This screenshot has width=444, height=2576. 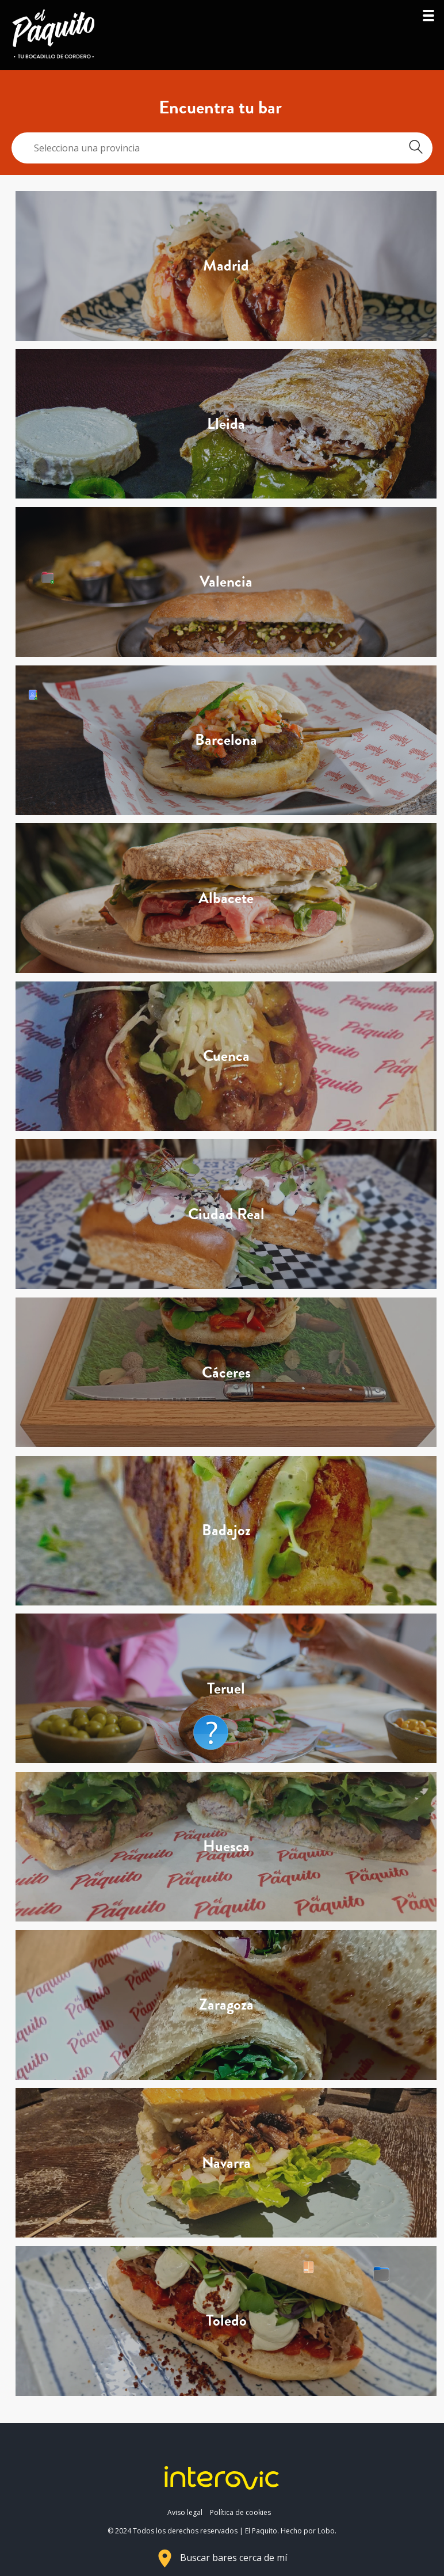 I want to click on create a new folder, so click(x=48, y=577).